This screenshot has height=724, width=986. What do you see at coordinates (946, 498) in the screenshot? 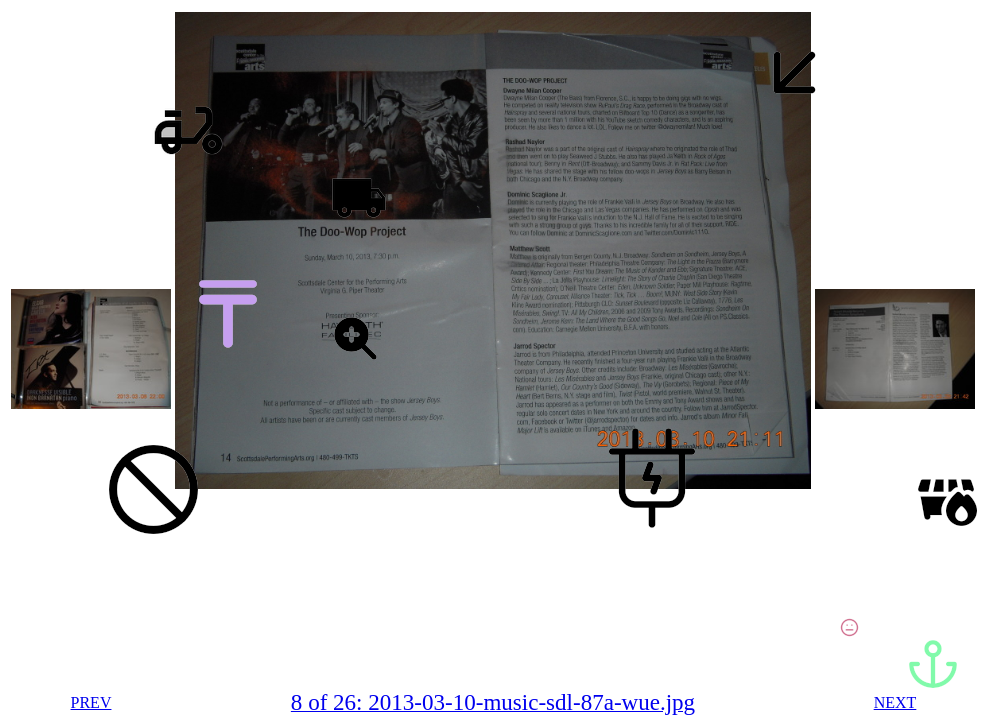
I see `indicates a critical system failure or disaster` at bounding box center [946, 498].